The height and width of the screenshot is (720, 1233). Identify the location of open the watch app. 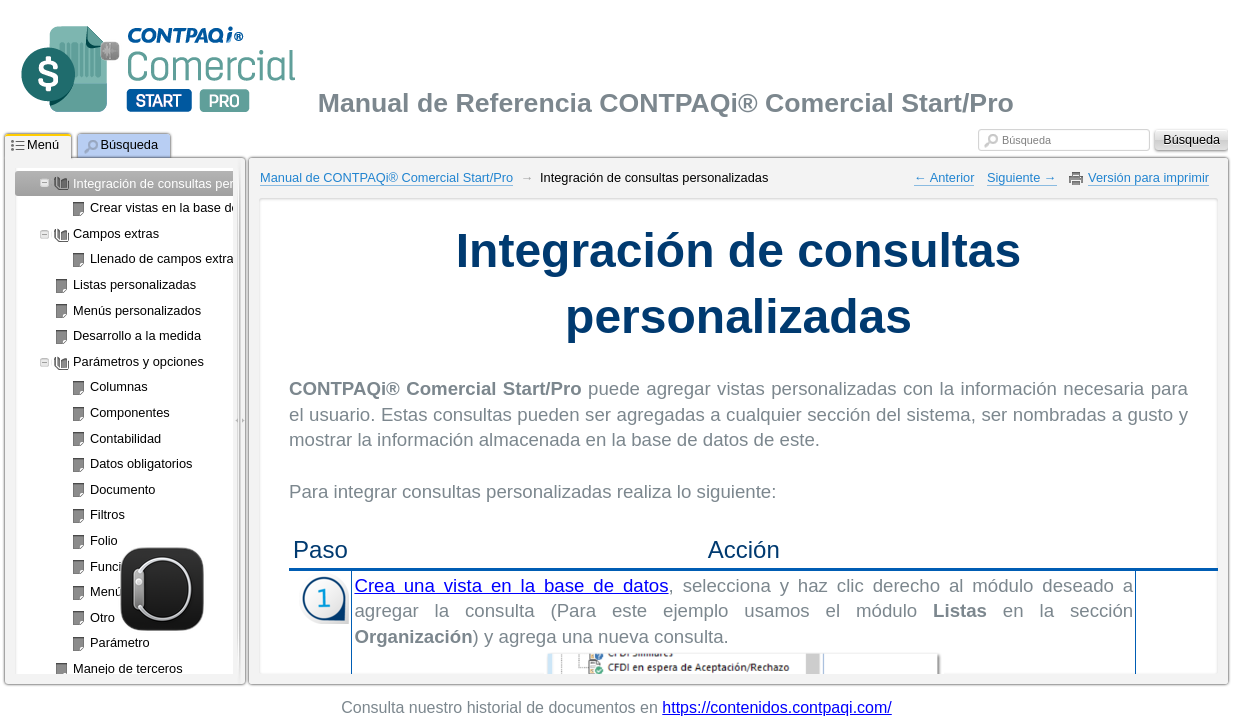
(162, 589).